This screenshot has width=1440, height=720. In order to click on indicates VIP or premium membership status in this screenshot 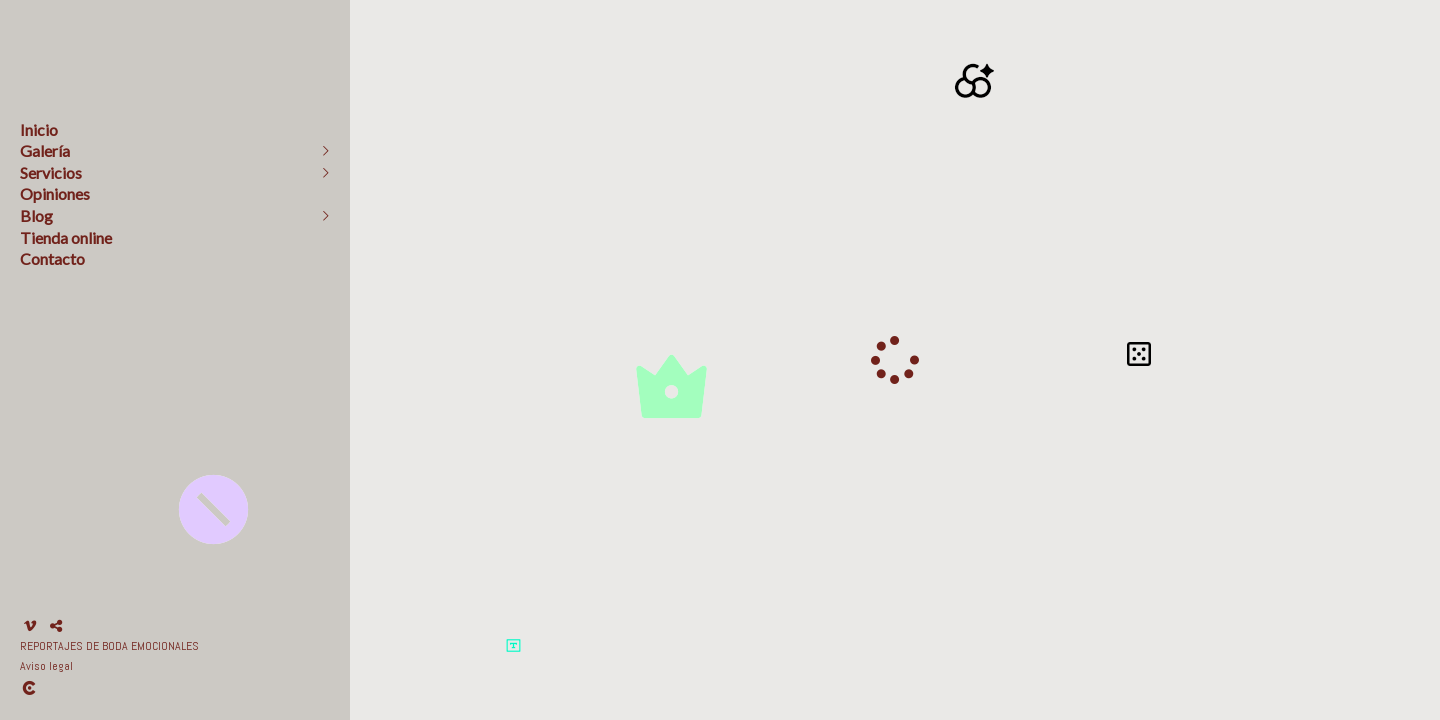, I will do `click(671, 388)`.